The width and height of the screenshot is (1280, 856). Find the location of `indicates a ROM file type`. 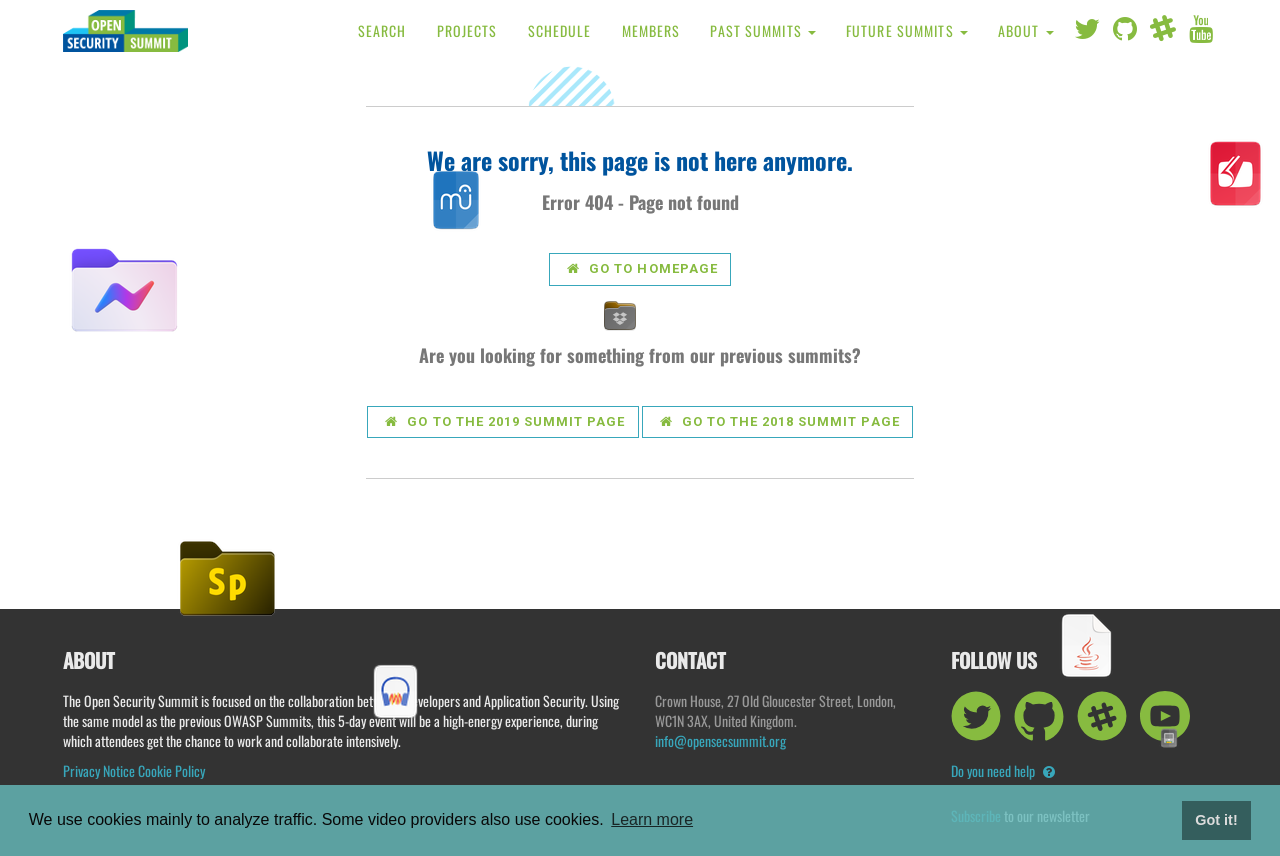

indicates a ROM file type is located at coordinates (1169, 738).